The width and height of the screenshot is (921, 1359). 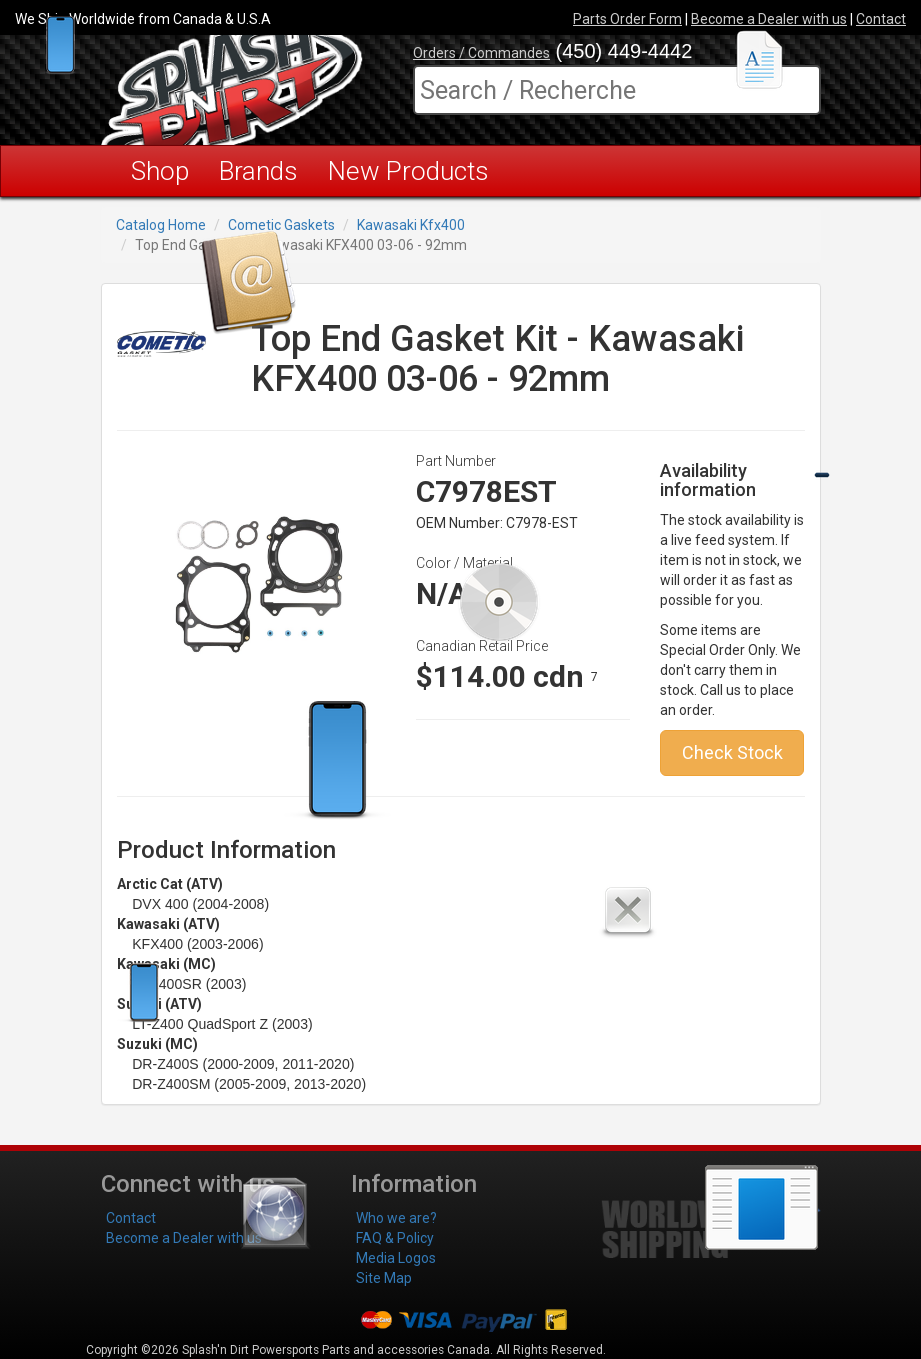 What do you see at coordinates (499, 602) in the screenshot?
I see `indicates a CD-R or recordable disc media` at bounding box center [499, 602].